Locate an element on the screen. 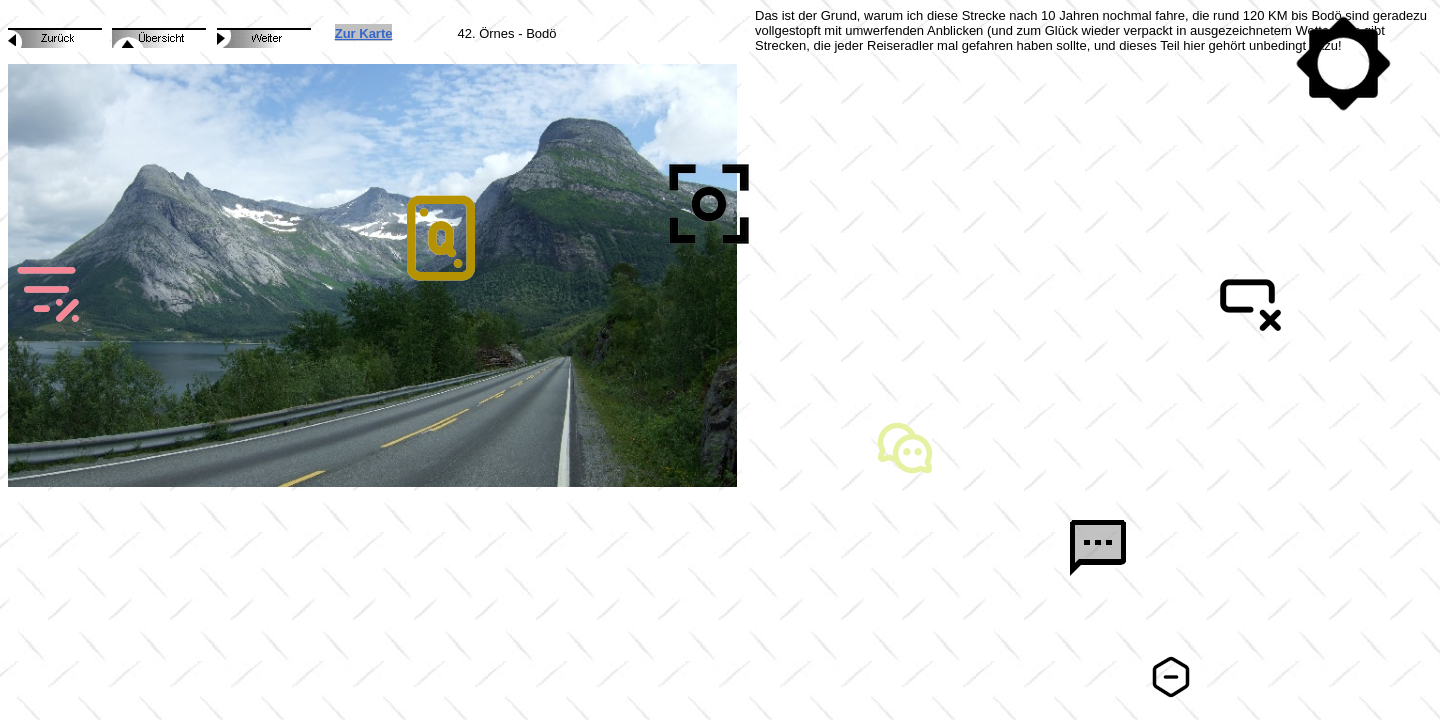 This screenshot has width=1440, height=720. filter items by discount or sale price is located at coordinates (46, 289).